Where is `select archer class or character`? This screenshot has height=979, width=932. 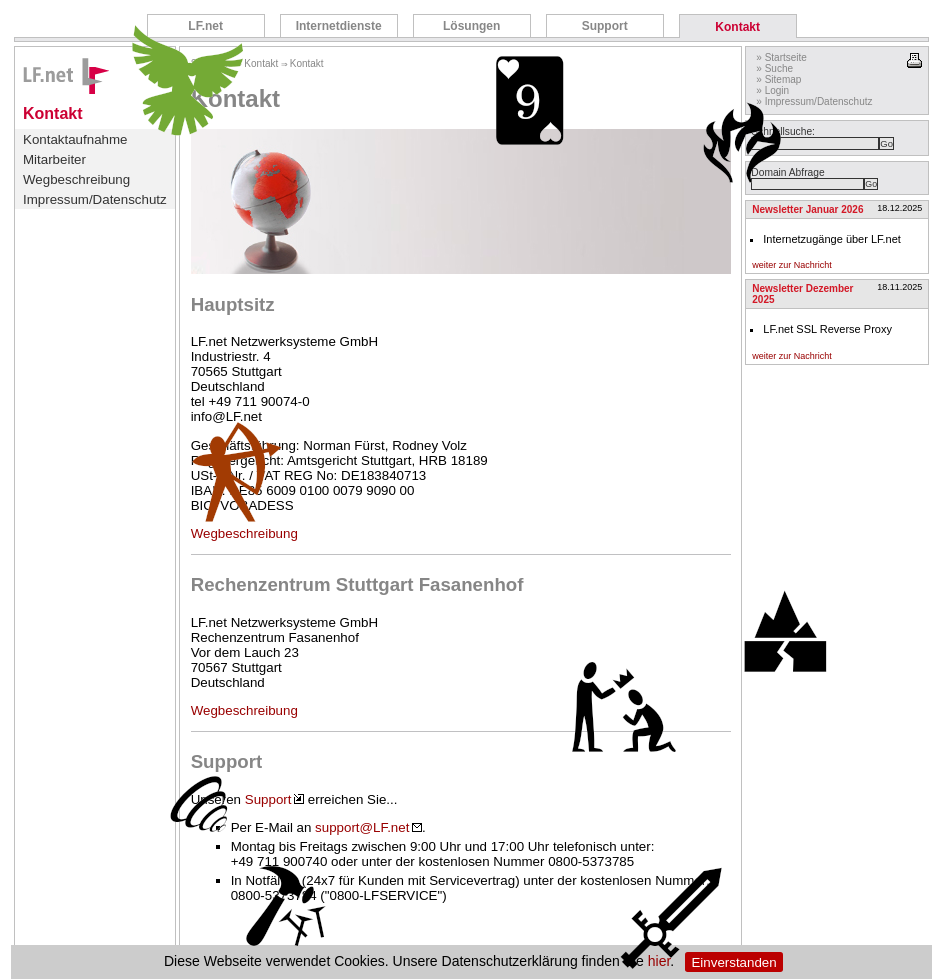 select archer class or character is located at coordinates (232, 472).